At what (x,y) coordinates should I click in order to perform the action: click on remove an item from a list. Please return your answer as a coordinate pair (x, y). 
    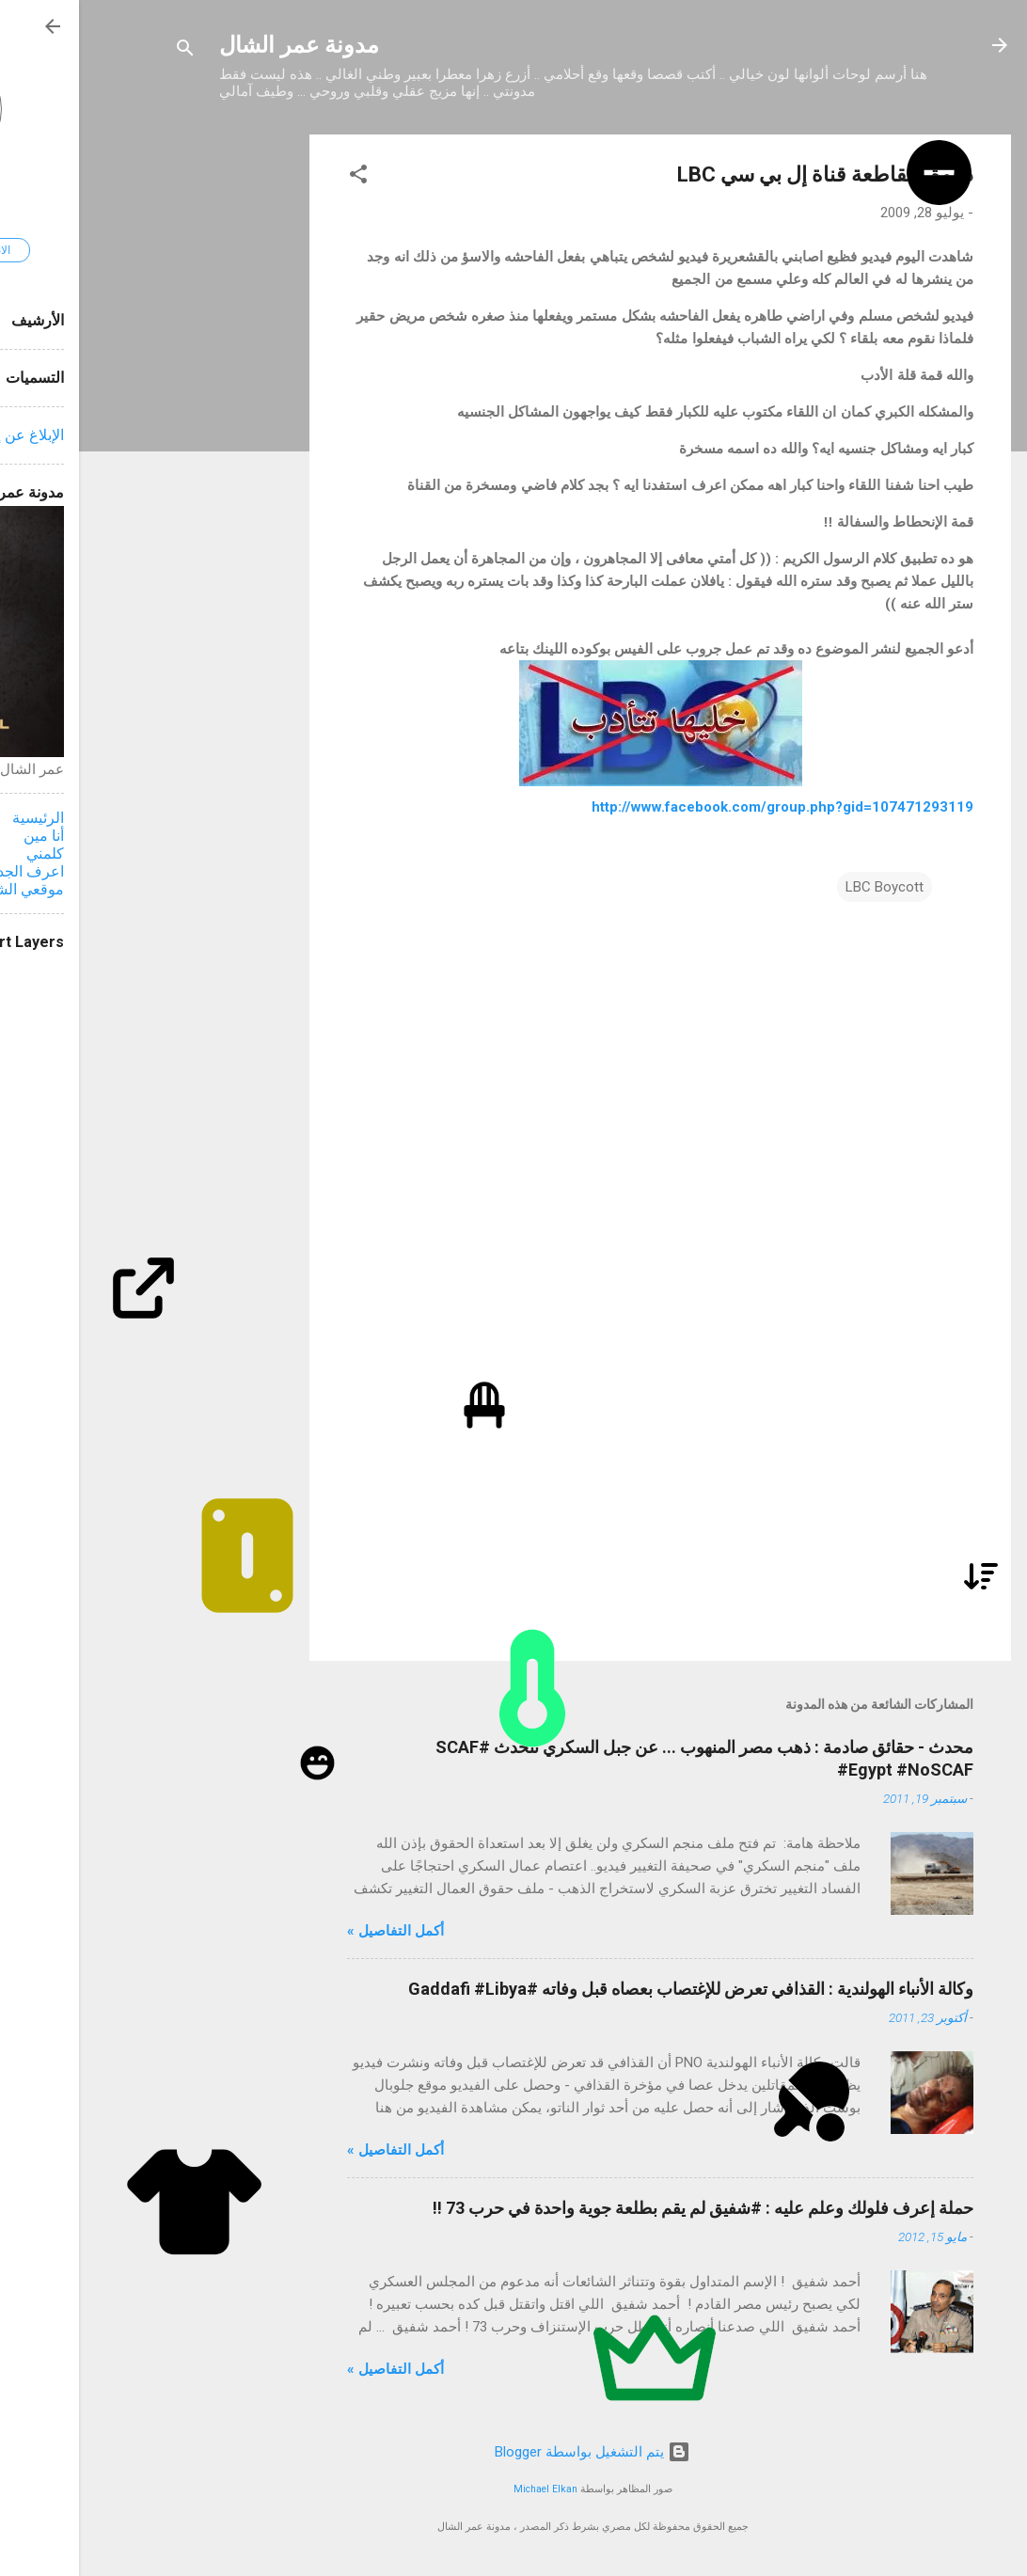
    Looking at the image, I should click on (939, 172).